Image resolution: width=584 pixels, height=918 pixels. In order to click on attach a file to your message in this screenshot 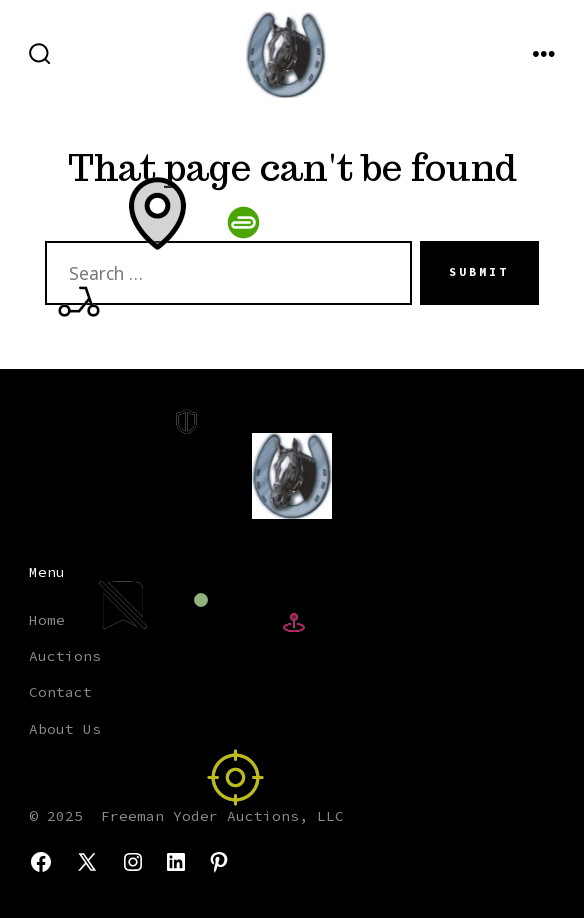, I will do `click(243, 222)`.